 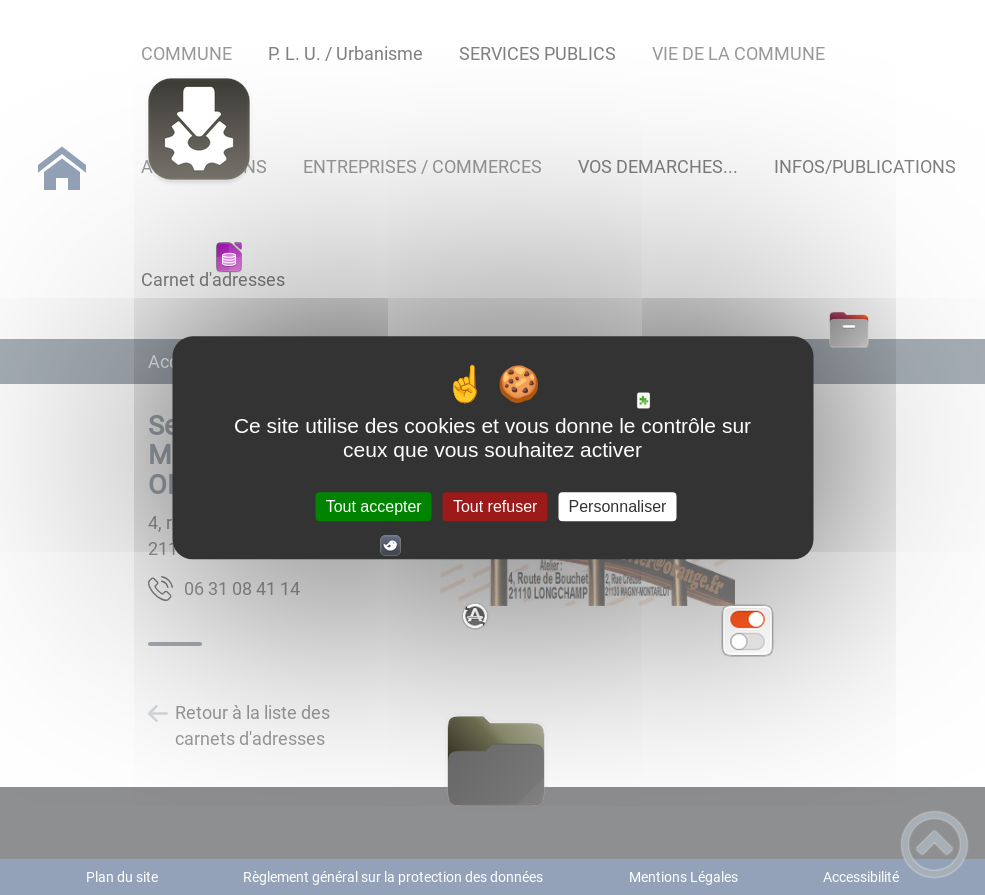 What do you see at coordinates (475, 616) in the screenshot?
I see `check for available software updates` at bounding box center [475, 616].